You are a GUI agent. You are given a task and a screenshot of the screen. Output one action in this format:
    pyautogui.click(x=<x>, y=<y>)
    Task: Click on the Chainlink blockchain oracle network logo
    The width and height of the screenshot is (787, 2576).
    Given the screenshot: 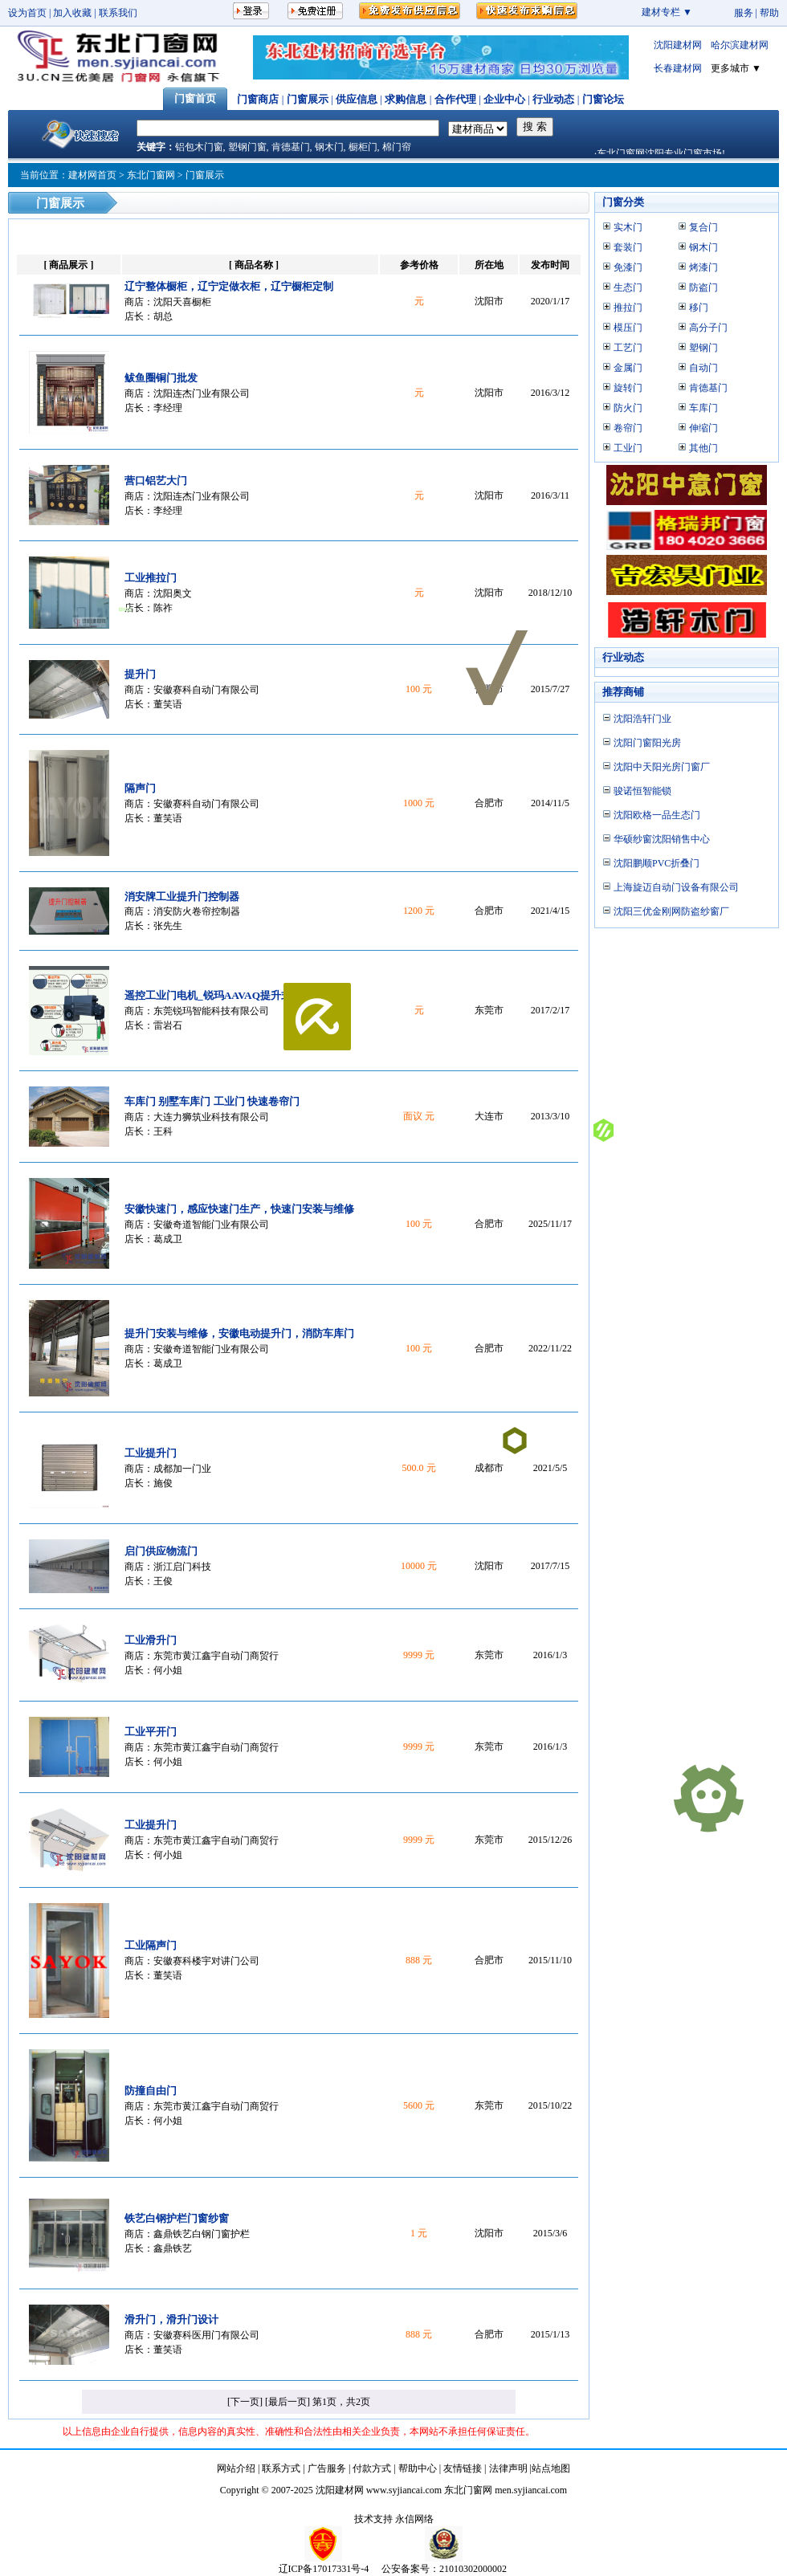 What is the action you would take?
    pyautogui.click(x=515, y=1441)
    